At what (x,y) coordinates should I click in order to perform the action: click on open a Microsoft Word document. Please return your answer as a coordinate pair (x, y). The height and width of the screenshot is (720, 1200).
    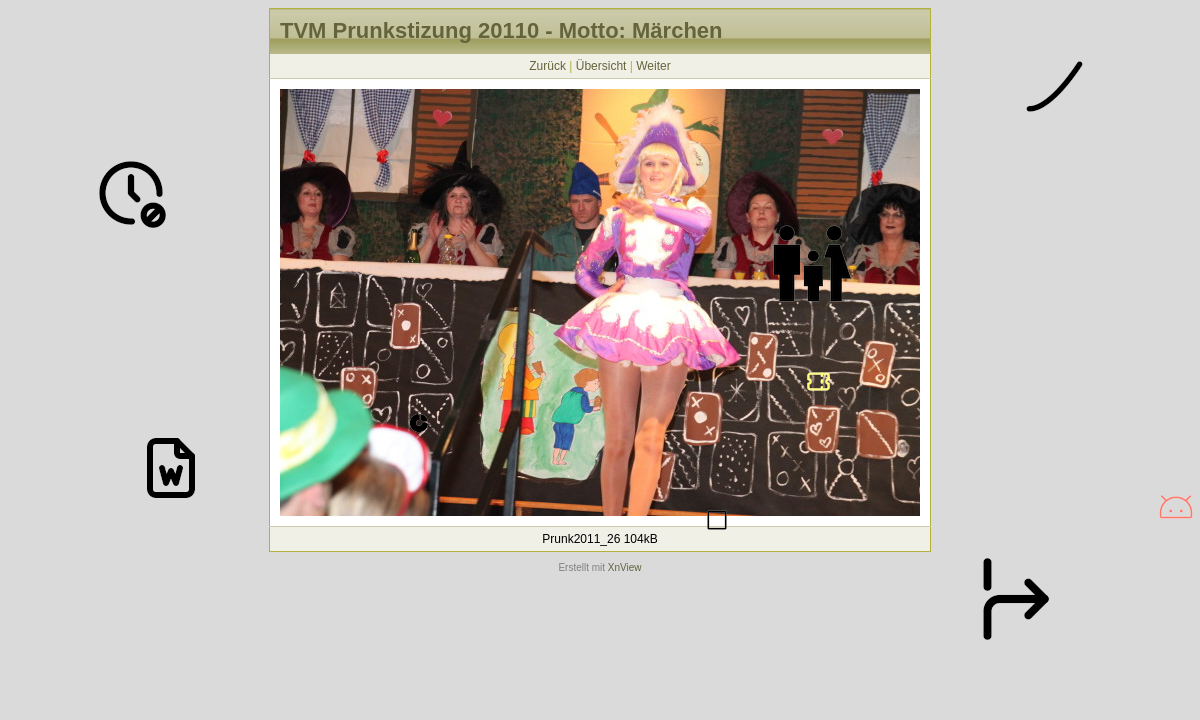
    Looking at the image, I should click on (171, 468).